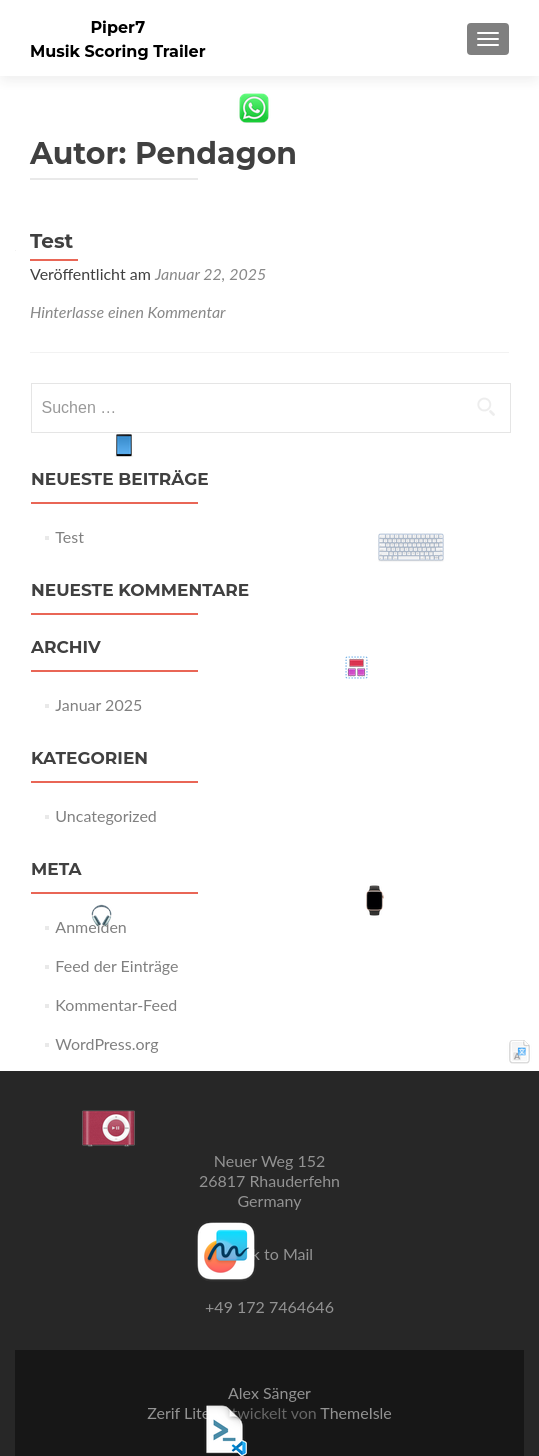 This screenshot has width=539, height=1456. Describe the element at coordinates (411, 547) in the screenshot. I see `connect a bluetooth keyboard` at that location.